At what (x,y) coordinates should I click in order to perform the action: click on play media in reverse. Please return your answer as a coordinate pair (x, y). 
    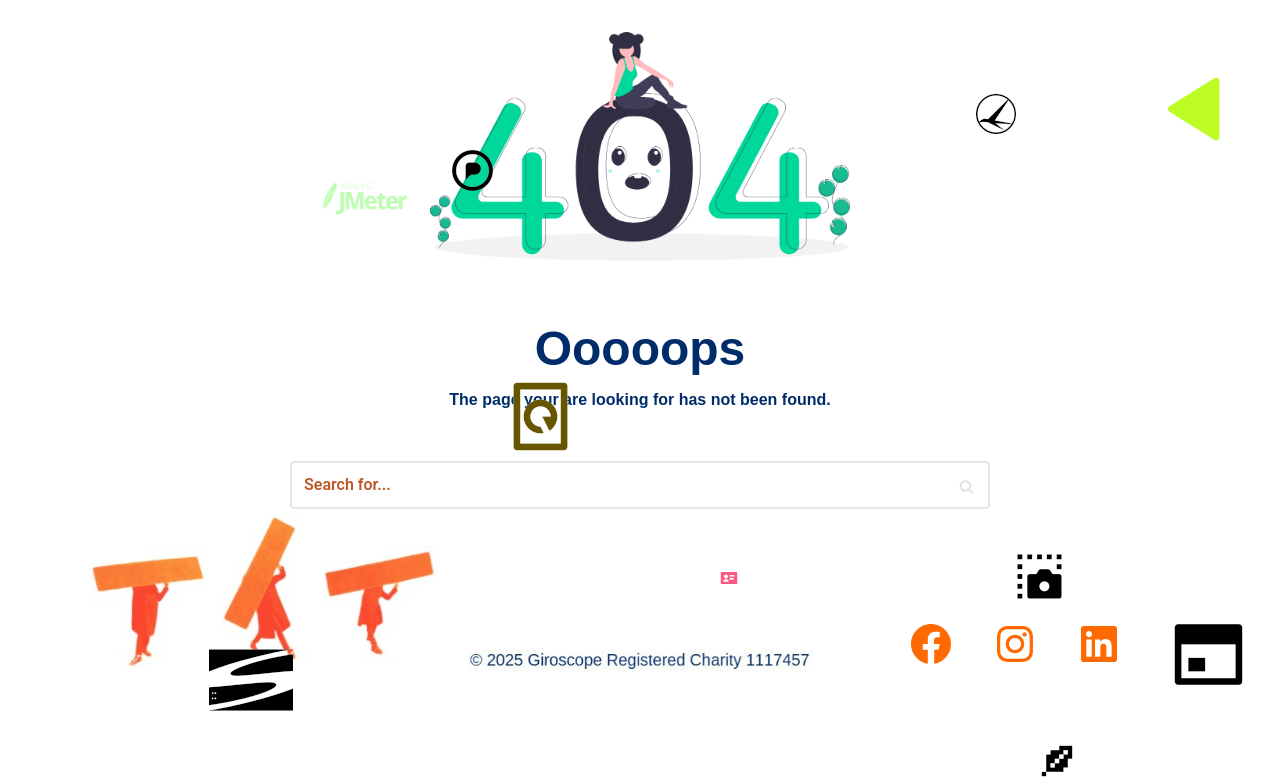
    Looking at the image, I should click on (1199, 109).